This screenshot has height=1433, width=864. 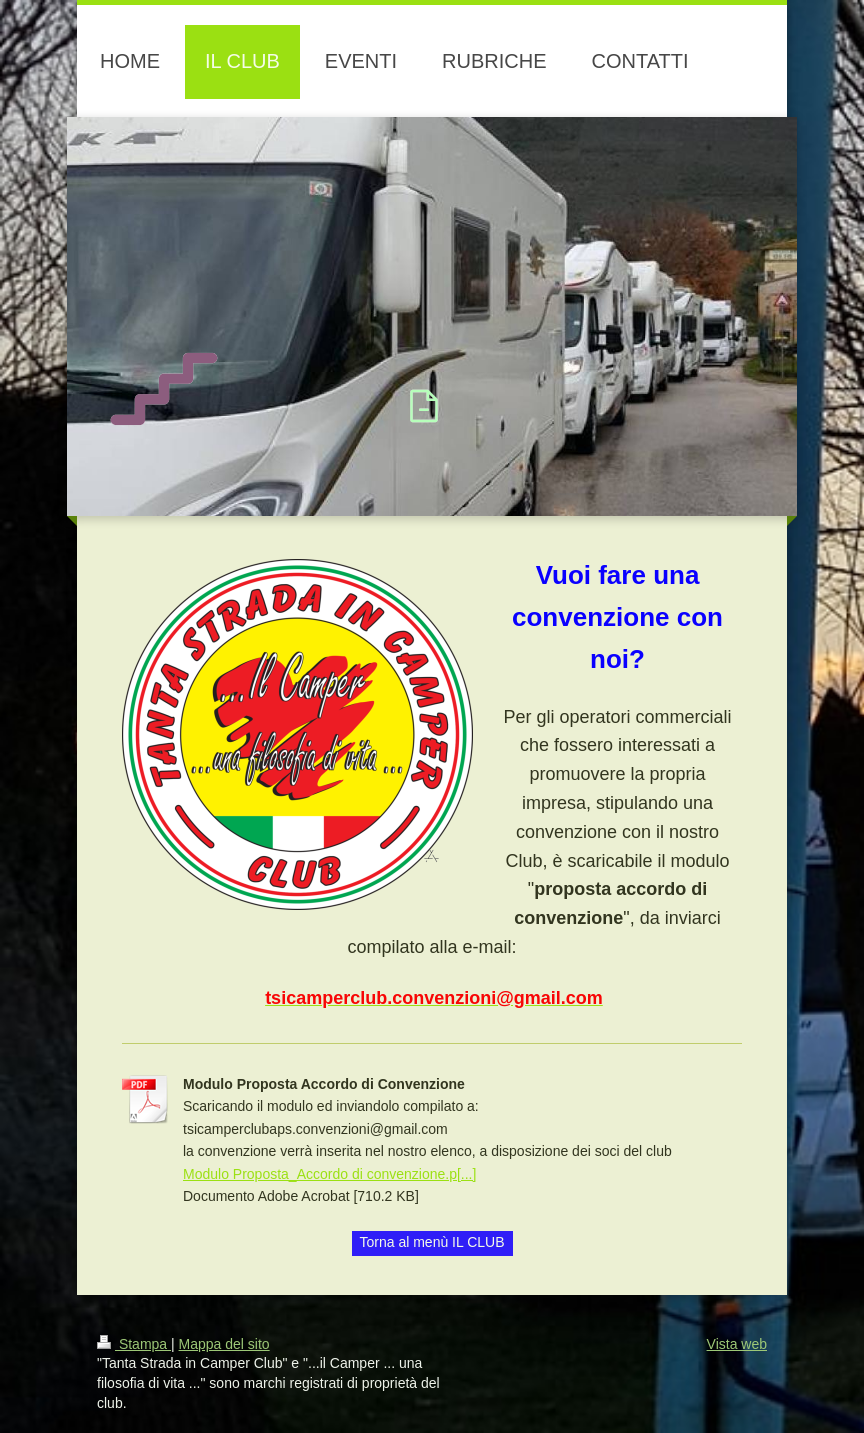 What do you see at coordinates (164, 389) in the screenshot?
I see `view steps or stairs in a building map` at bounding box center [164, 389].